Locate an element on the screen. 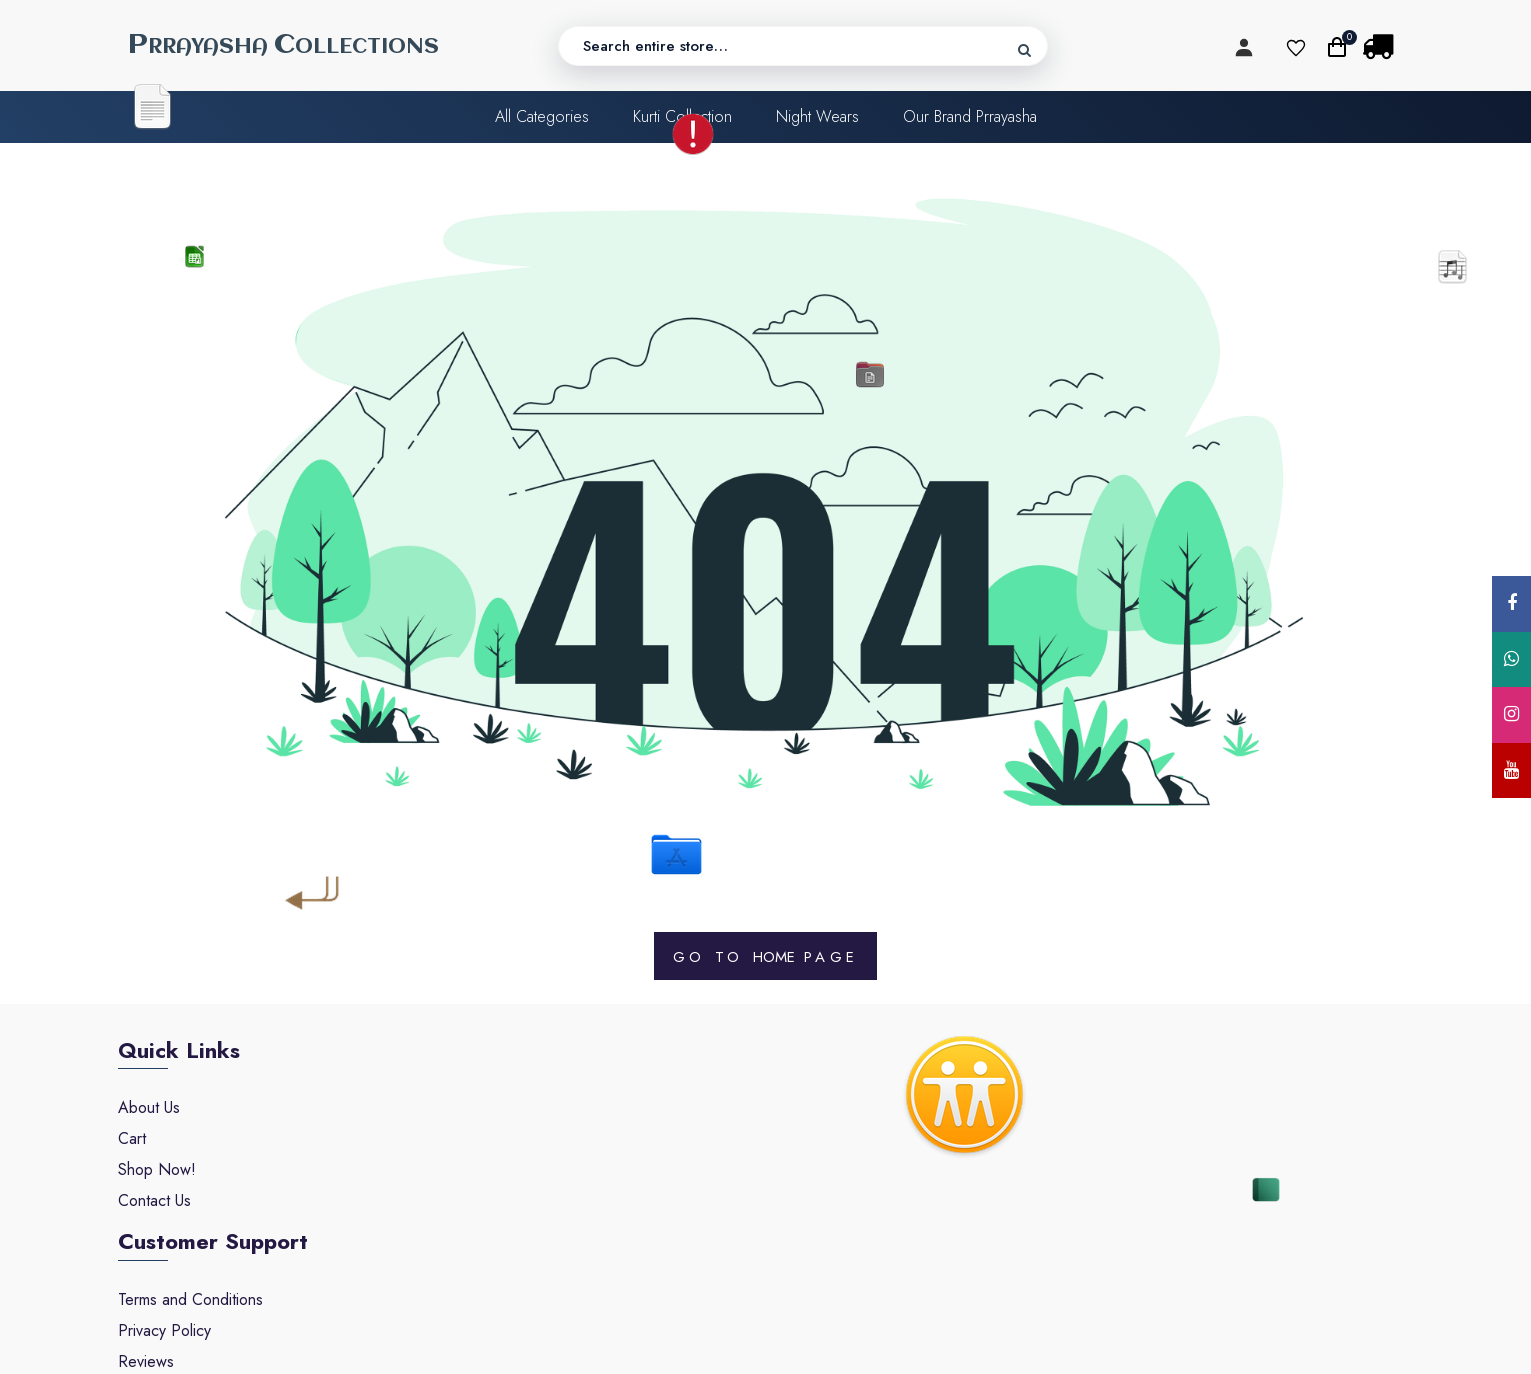  iMelody ringtone file is located at coordinates (1452, 266).